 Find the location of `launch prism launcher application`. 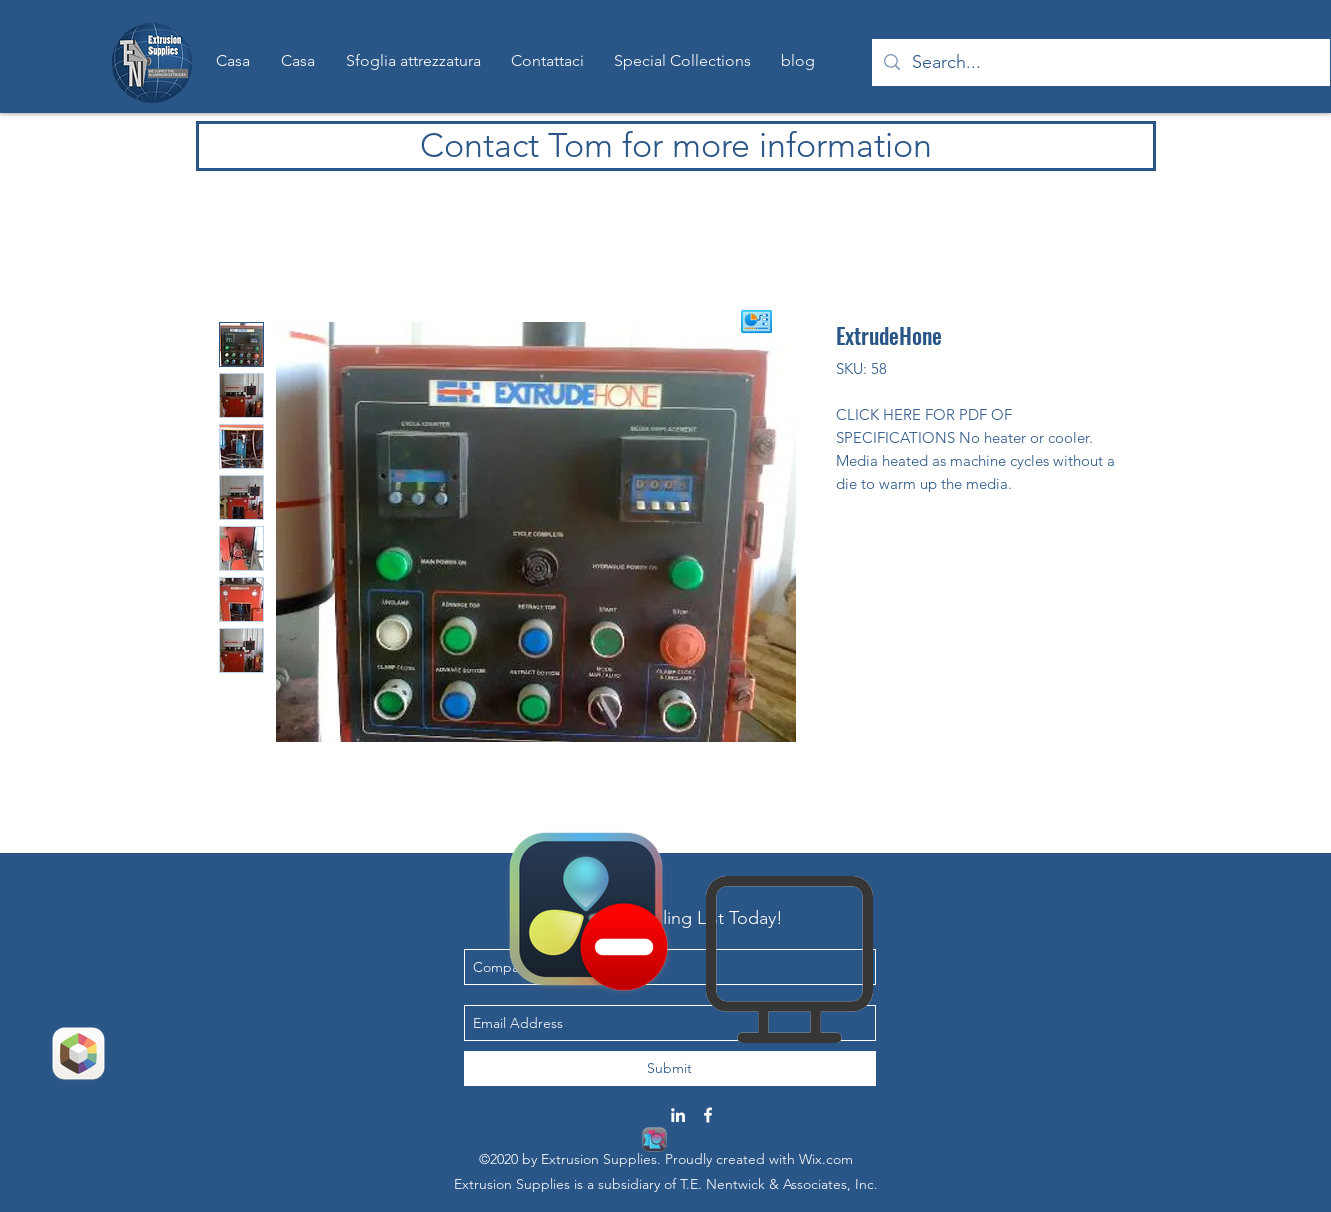

launch prism launcher application is located at coordinates (78, 1053).